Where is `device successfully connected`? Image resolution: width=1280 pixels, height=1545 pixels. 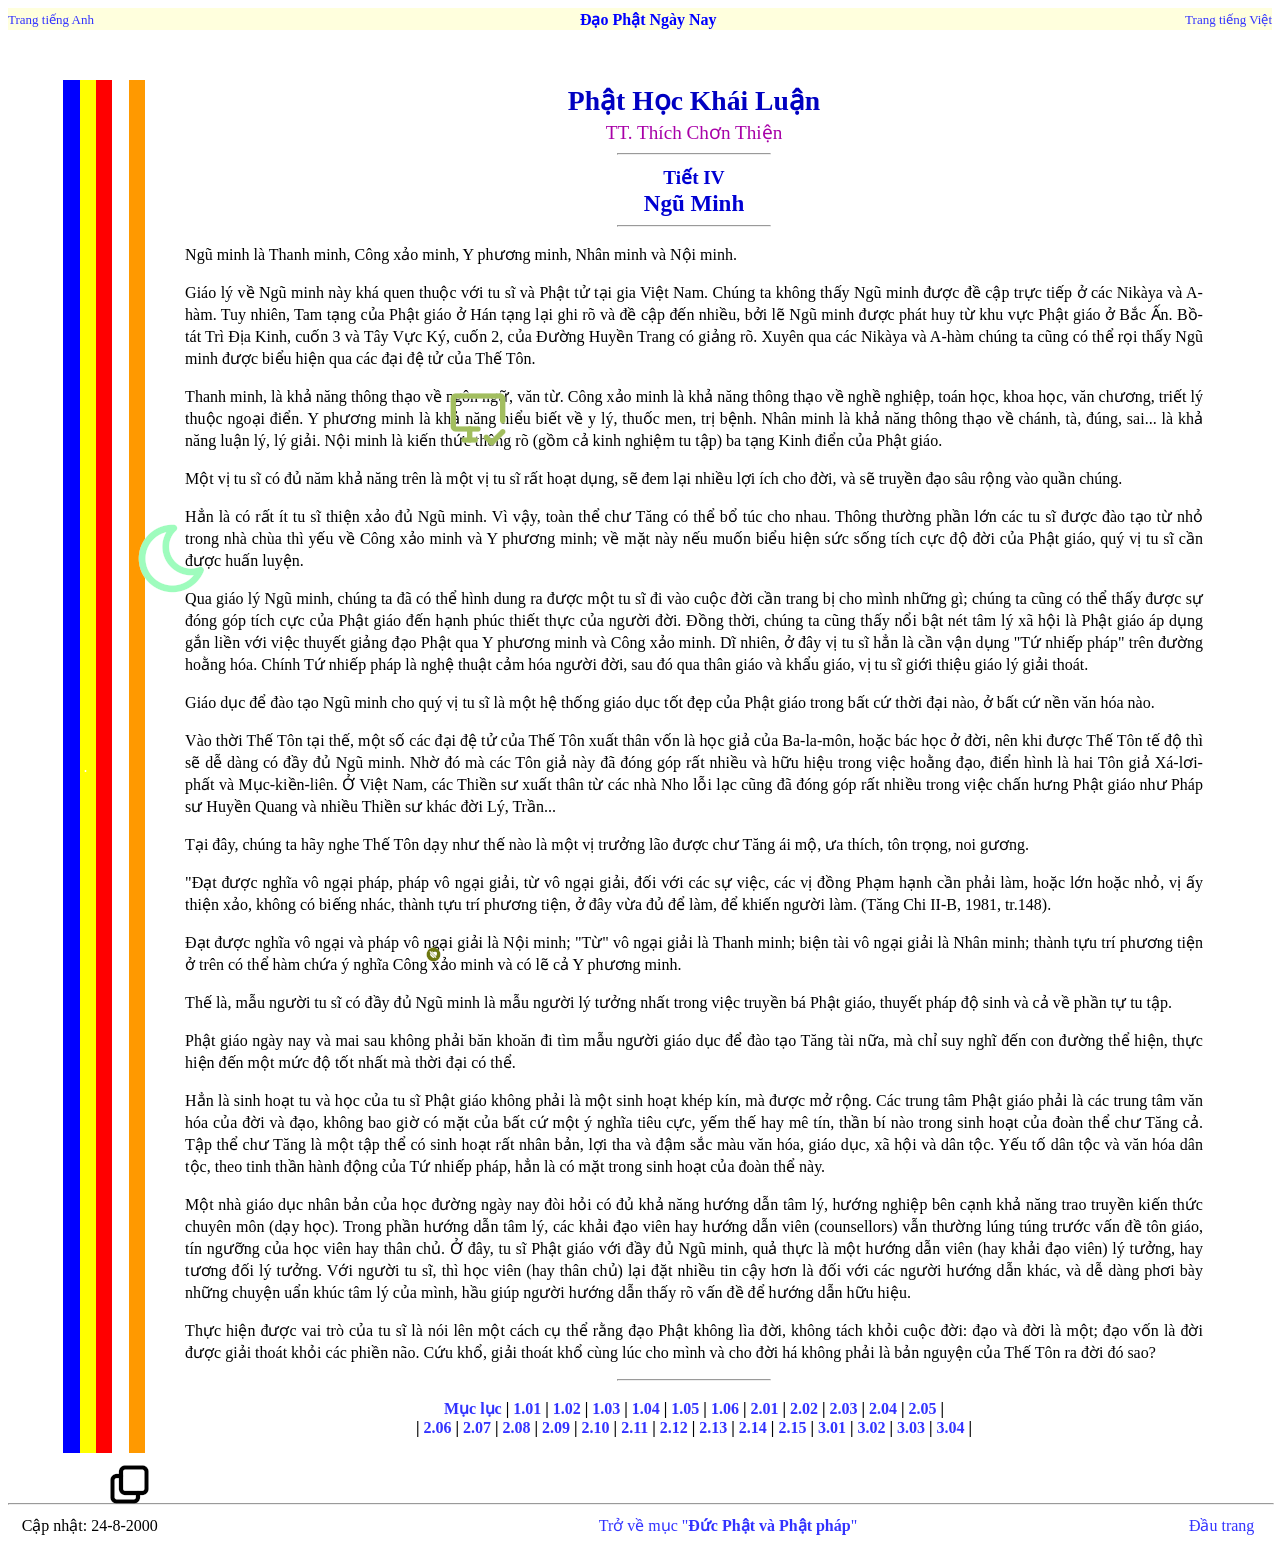 device successfully connected is located at coordinates (478, 418).